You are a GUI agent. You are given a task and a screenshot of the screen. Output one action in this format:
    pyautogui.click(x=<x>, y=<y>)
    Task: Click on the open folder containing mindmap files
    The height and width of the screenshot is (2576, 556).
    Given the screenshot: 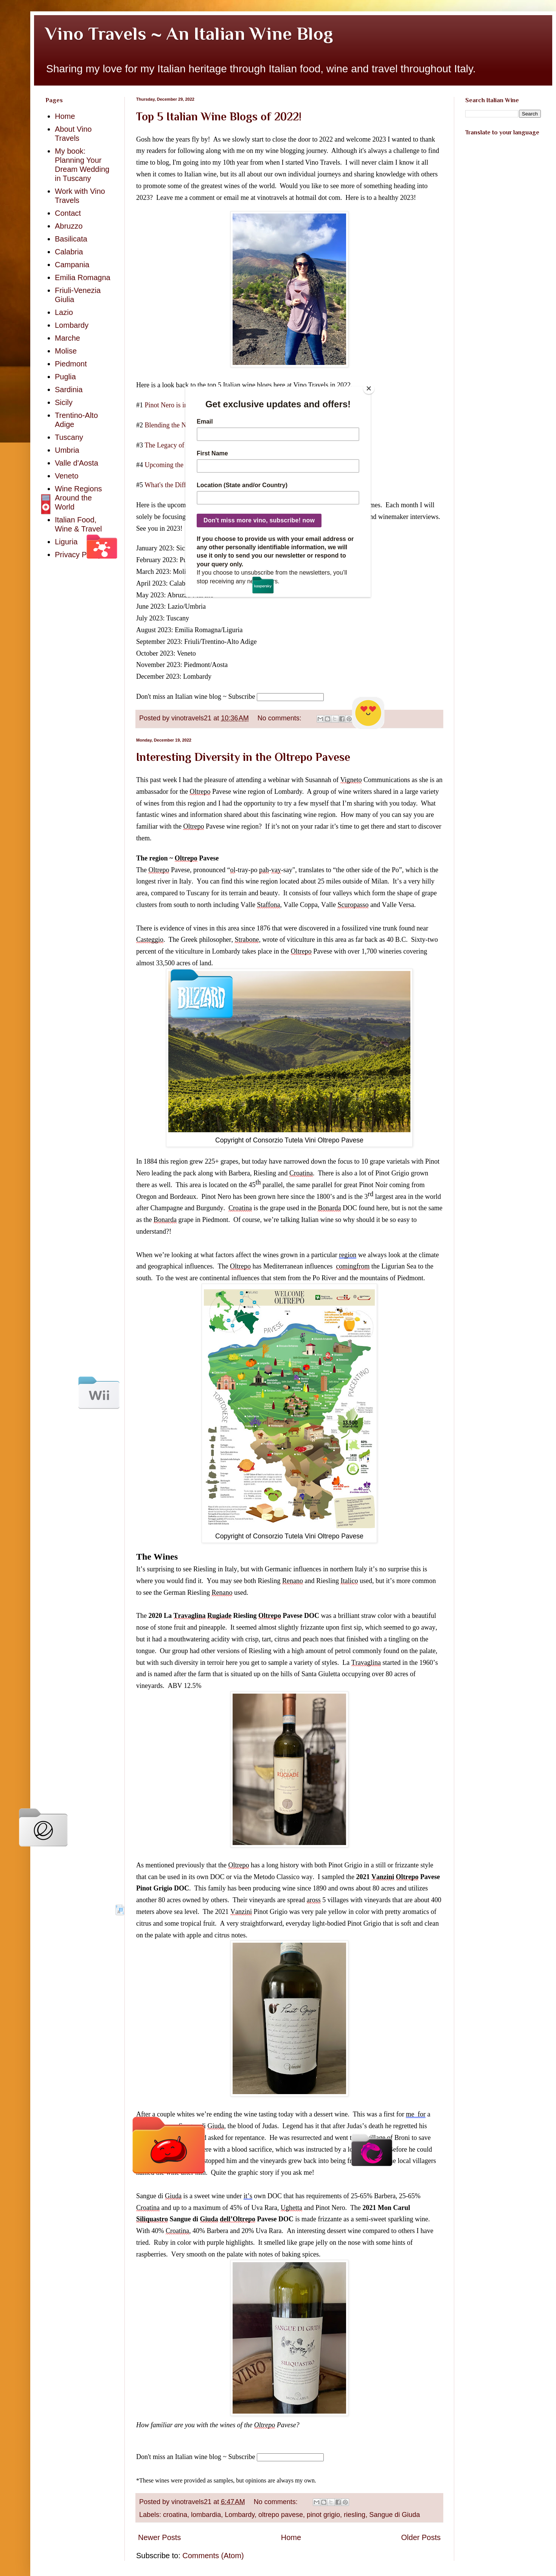 What is the action you would take?
    pyautogui.click(x=102, y=547)
    